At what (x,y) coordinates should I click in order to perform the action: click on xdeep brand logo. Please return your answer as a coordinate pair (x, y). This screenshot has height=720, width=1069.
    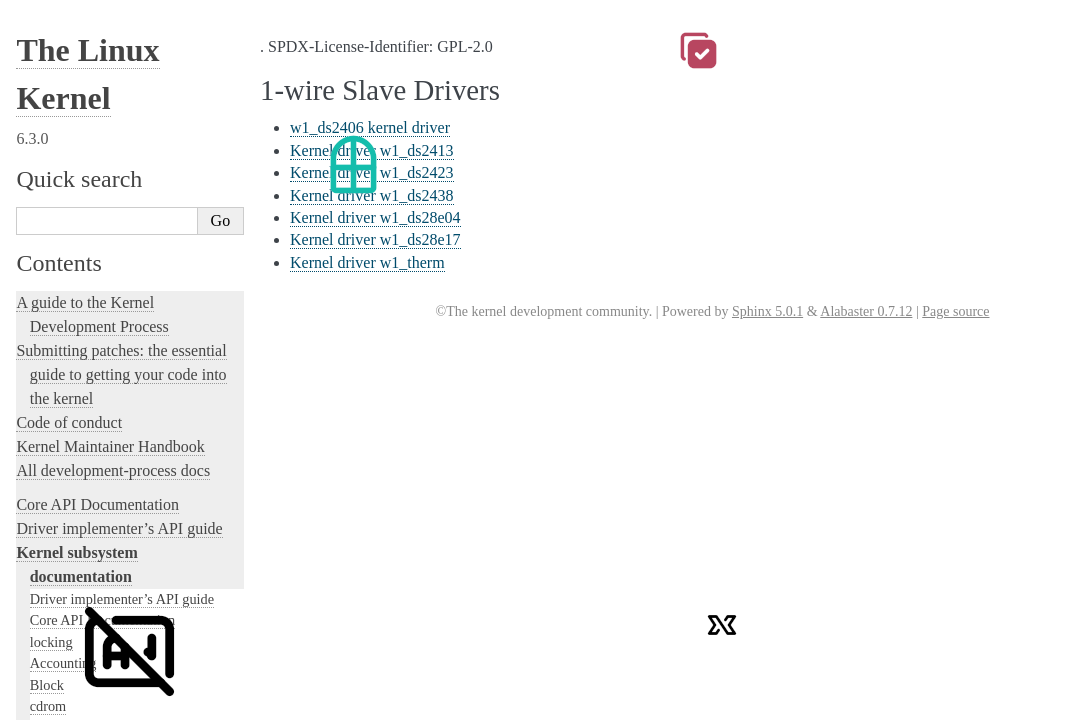
    Looking at the image, I should click on (722, 625).